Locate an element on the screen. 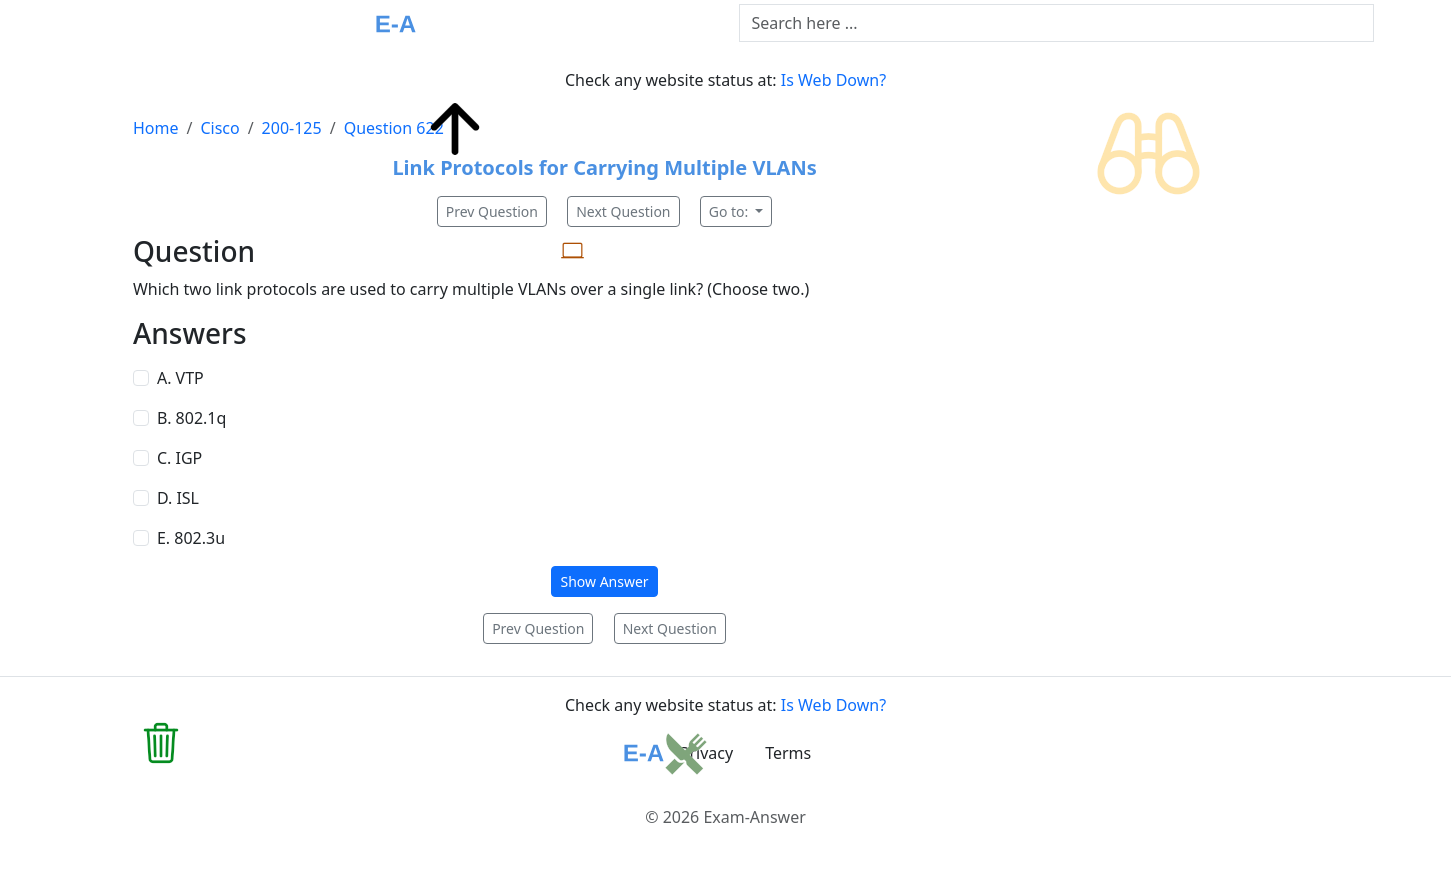 The image size is (1451, 885). find nearby restaurants or dining options is located at coordinates (686, 754).